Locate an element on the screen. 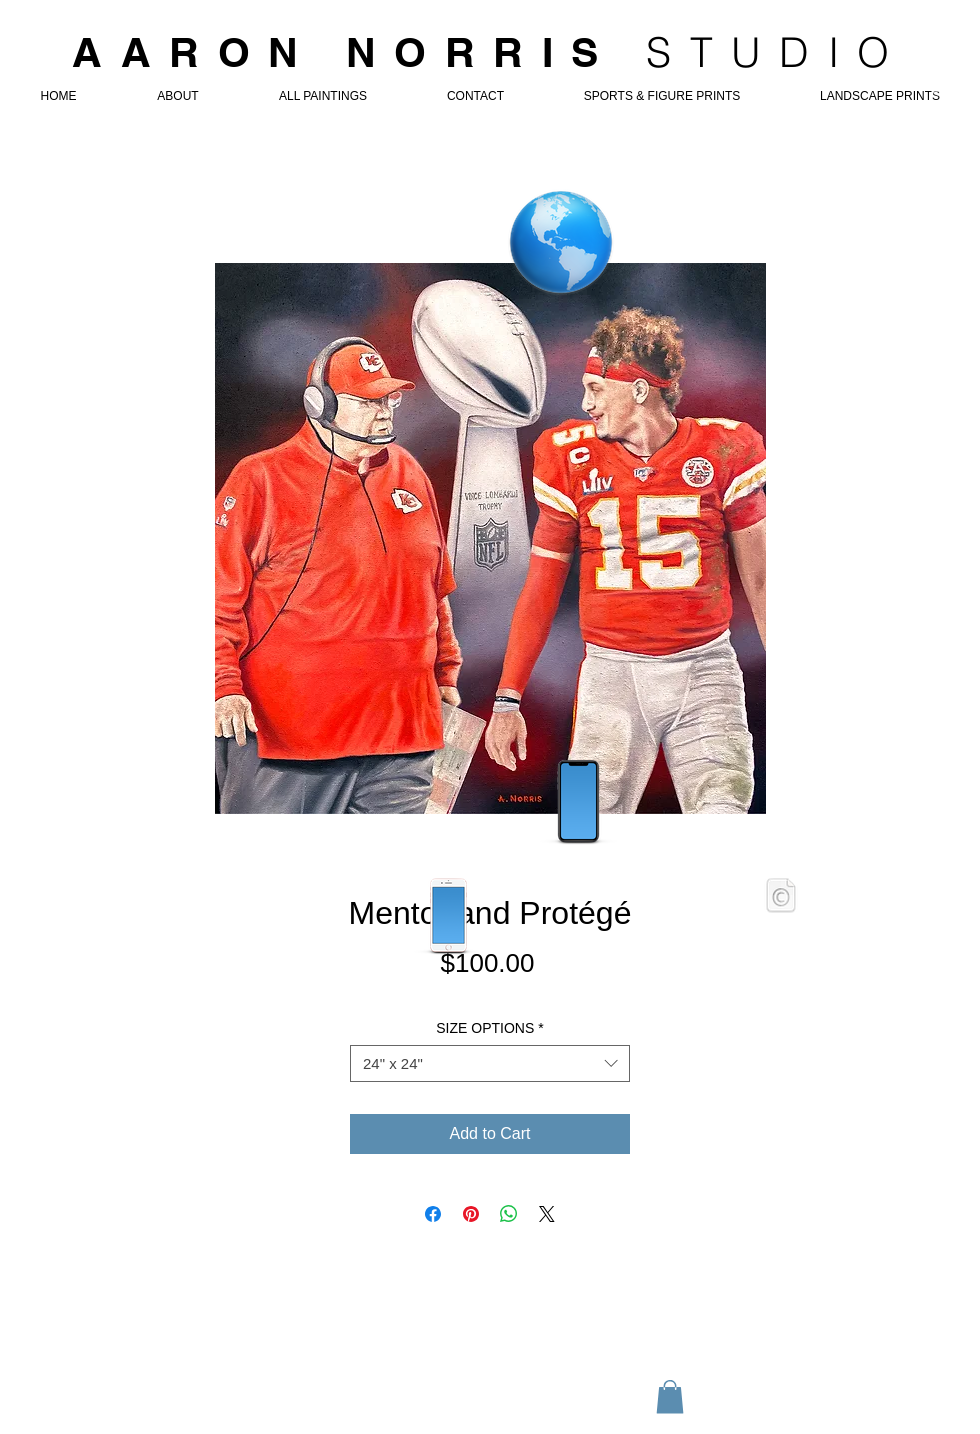 This screenshot has height=1434, width=980. connect or manage an iPhone device is located at coordinates (448, 916).